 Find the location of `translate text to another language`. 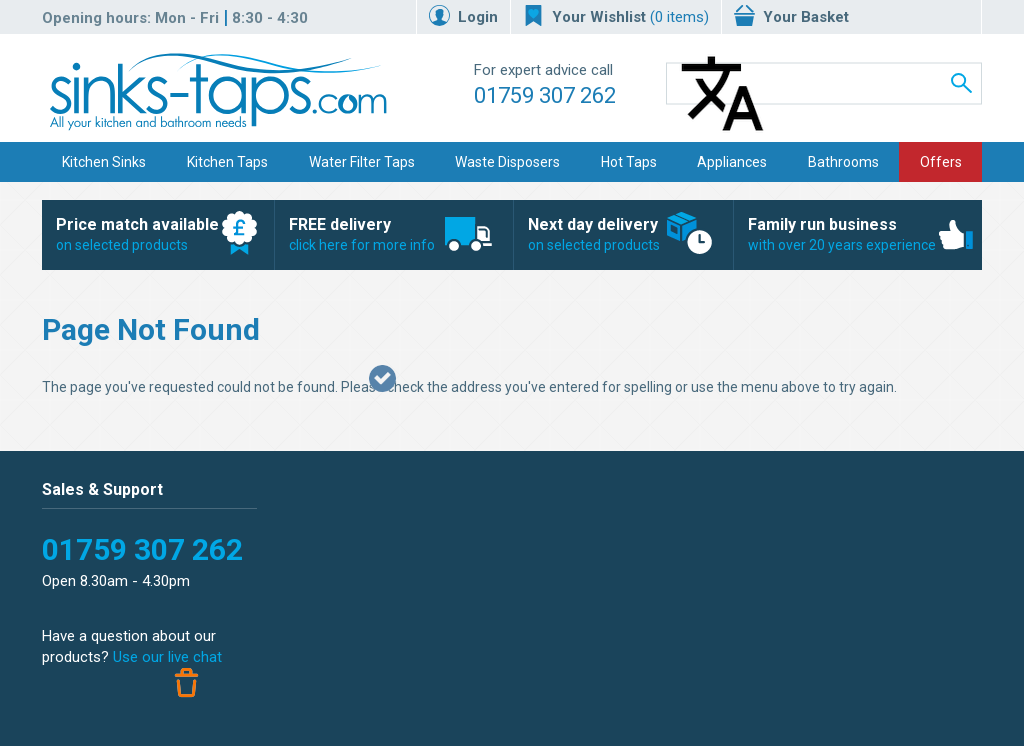

translate text to another language is located at coordinates (722, 93).